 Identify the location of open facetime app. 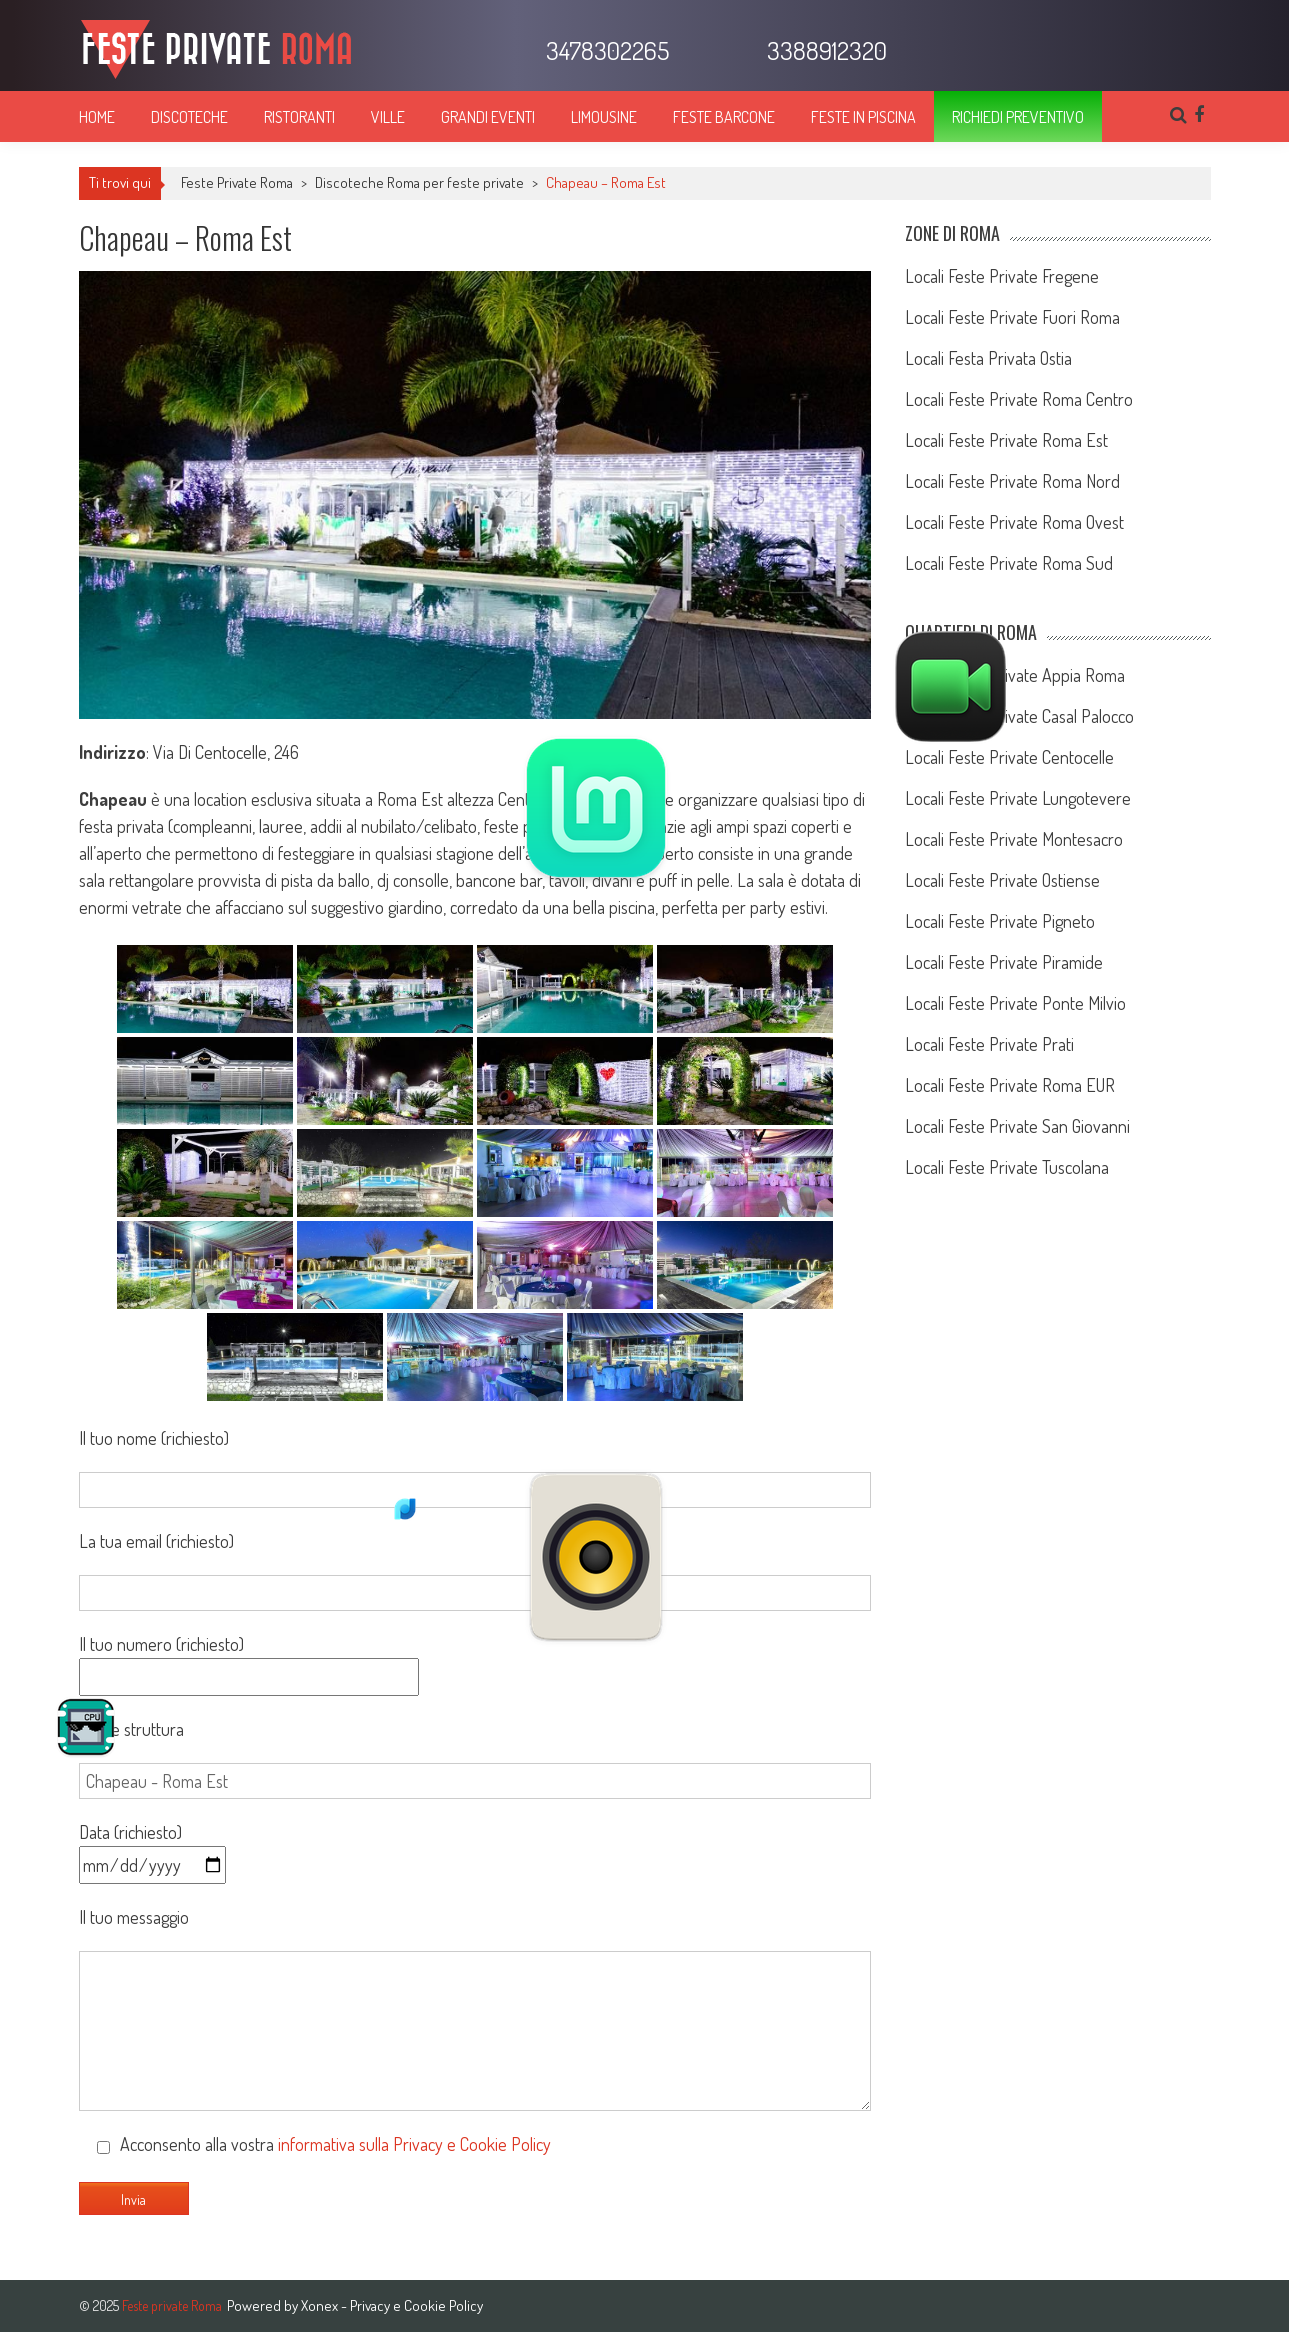
(950, 686).